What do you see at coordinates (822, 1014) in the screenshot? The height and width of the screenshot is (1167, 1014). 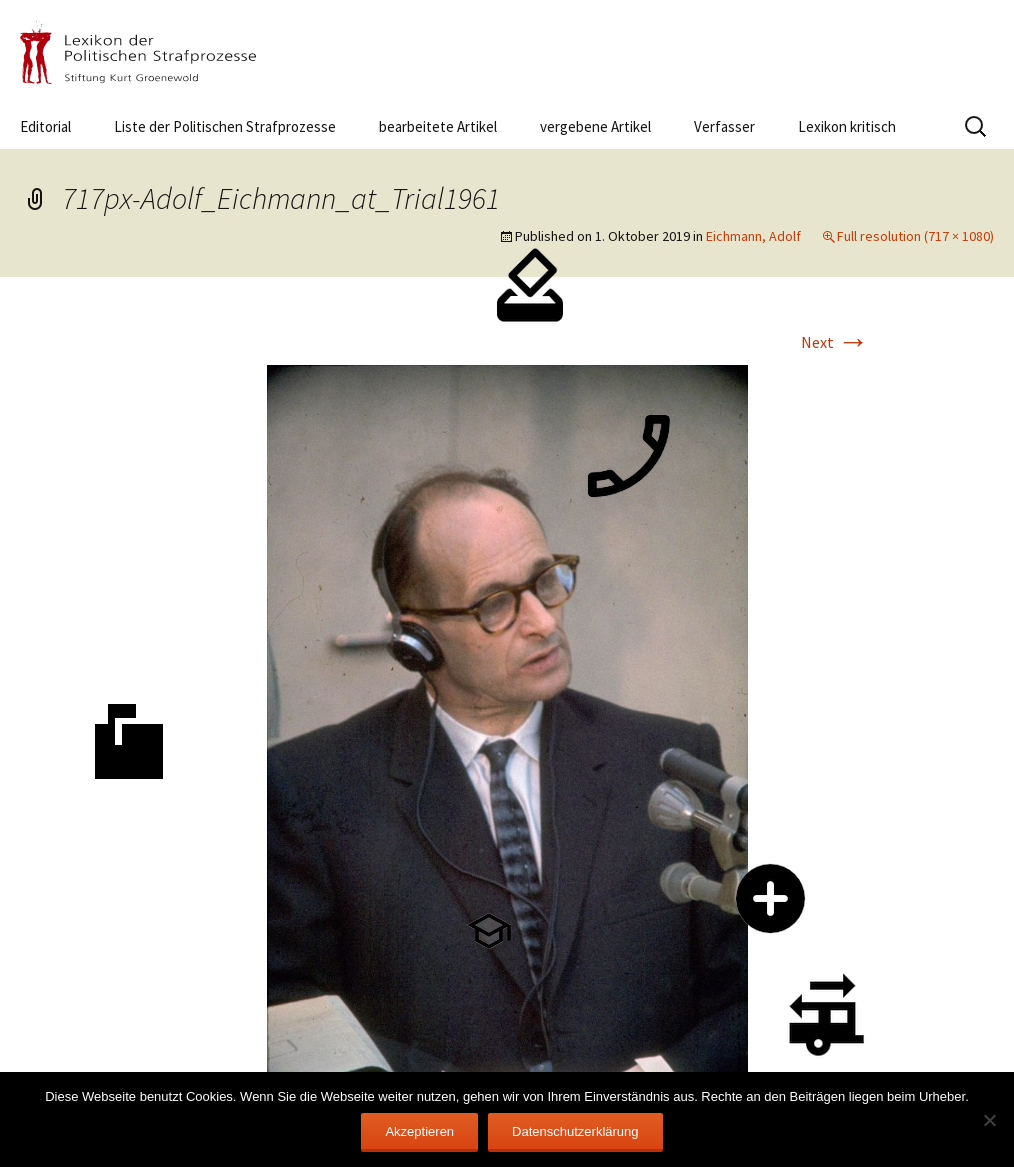 I see `indicates RV hookup amenities available` at bounding box center [822, 1014].